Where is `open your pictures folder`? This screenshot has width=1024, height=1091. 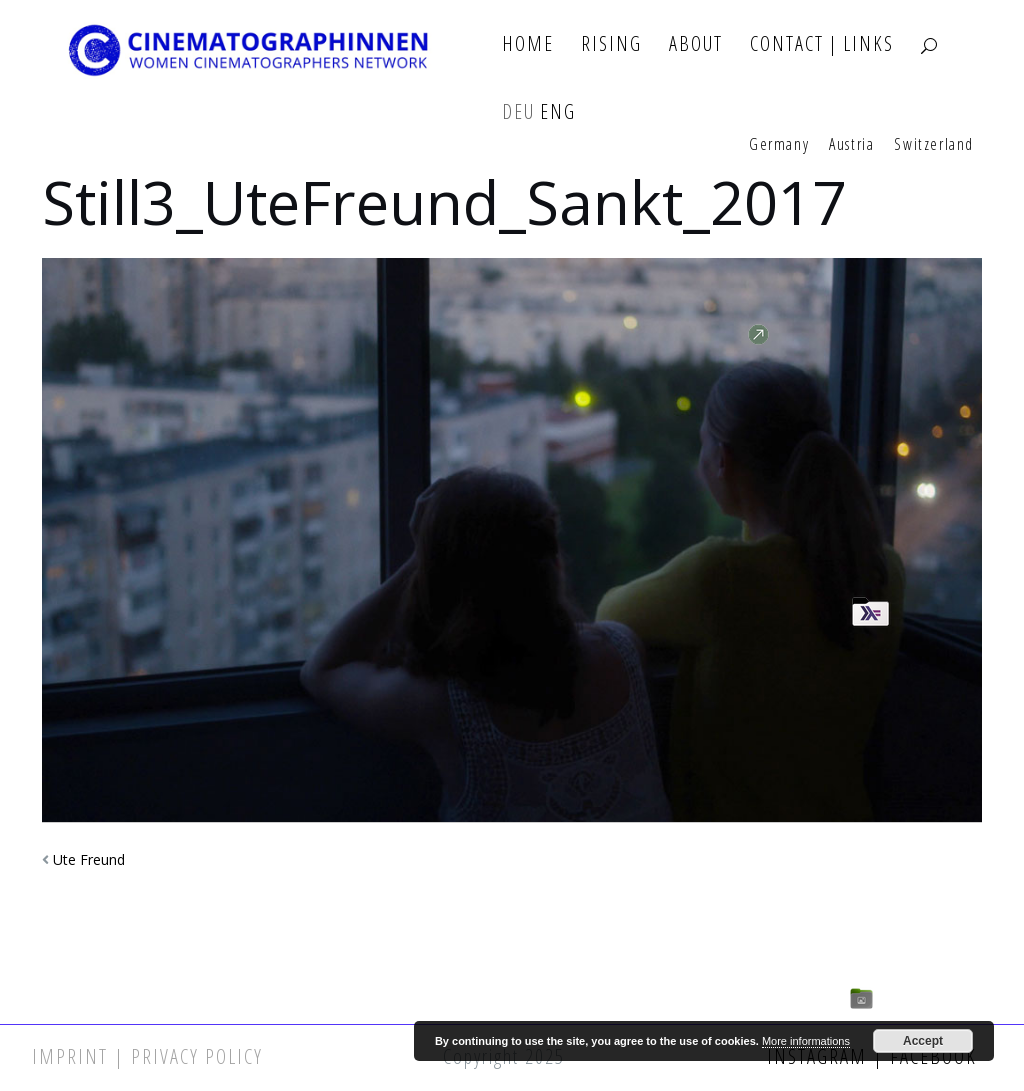 open your pictures folder is located at coordinates (861, 998).